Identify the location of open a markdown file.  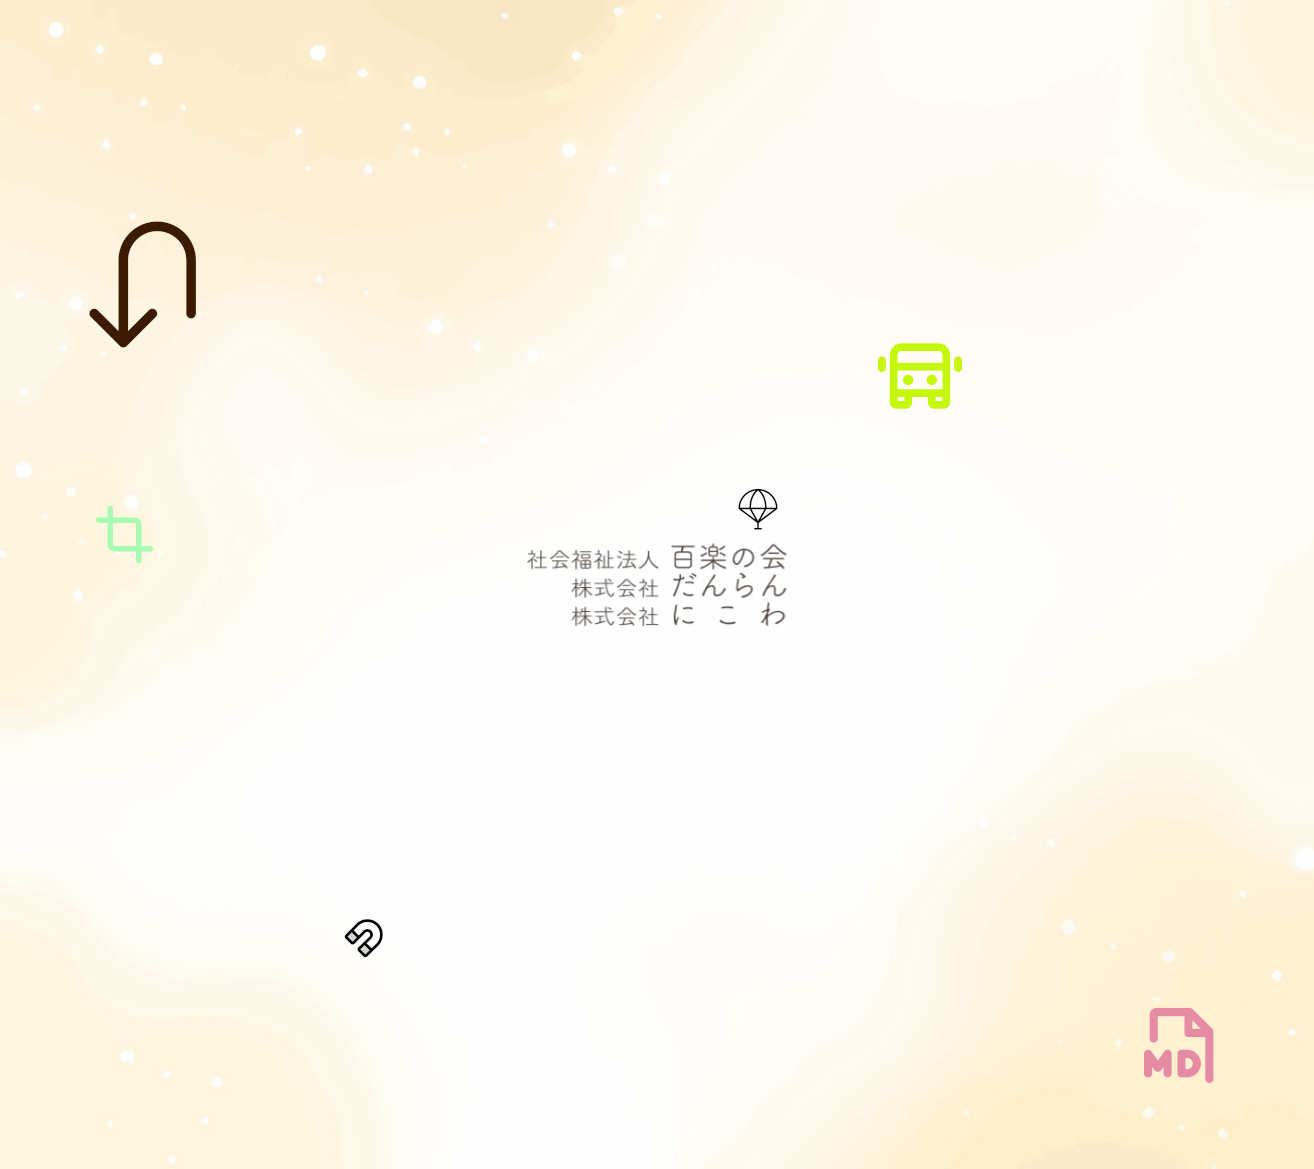
(1181, 1045).